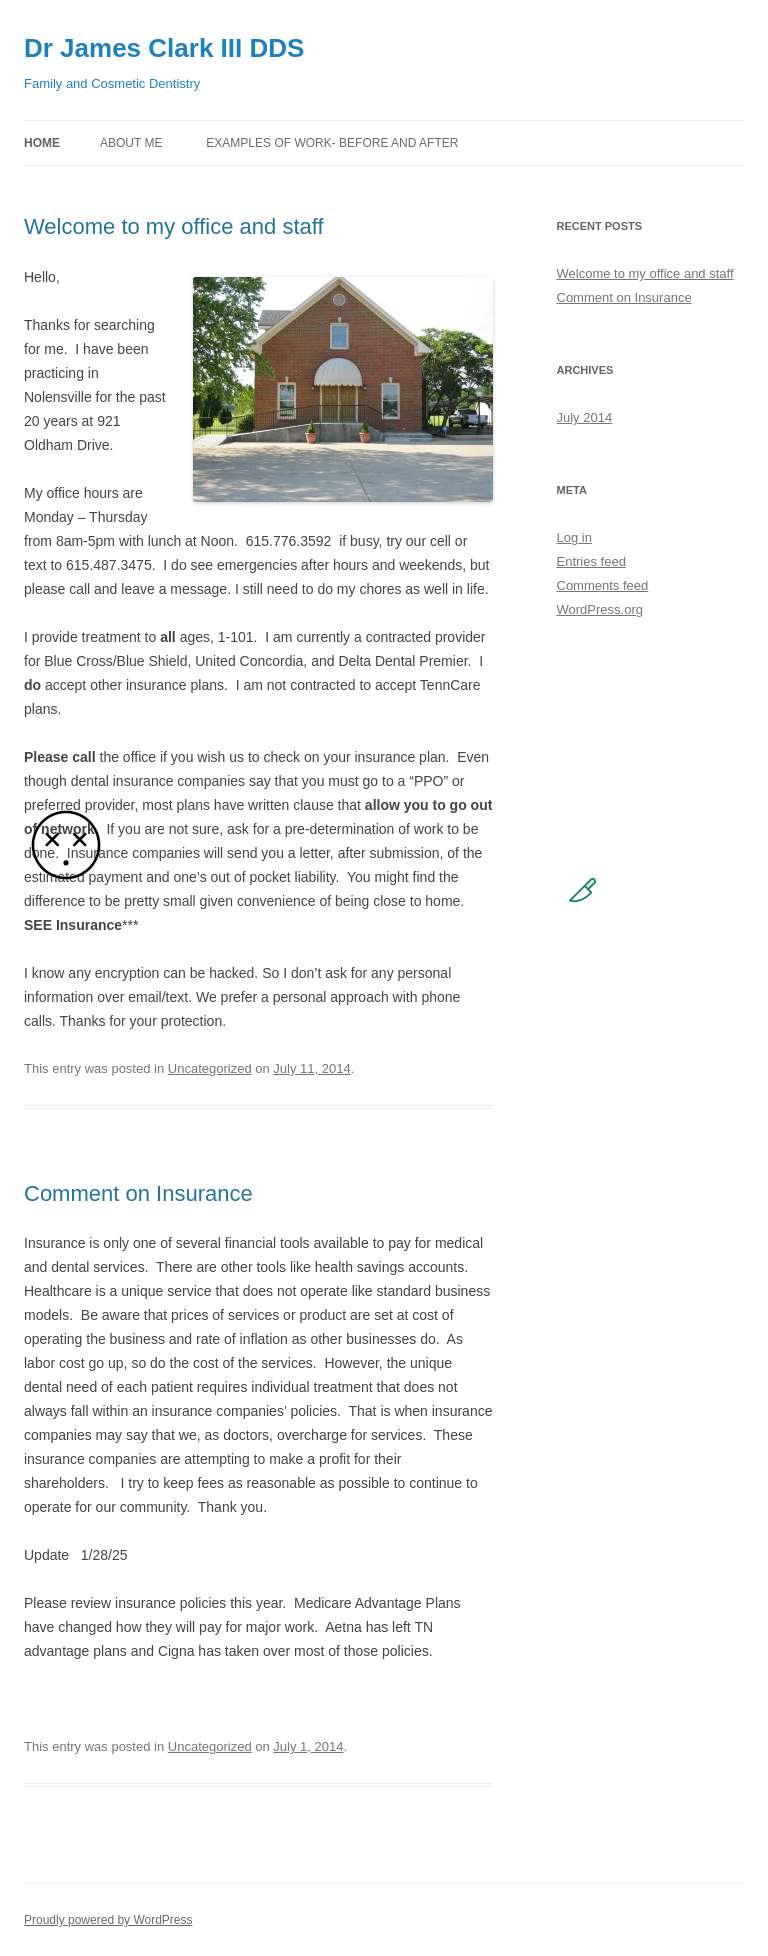 Image resolution: width=768 pixels, height=1956 pixels. What do you see at coordinates (66, 845) in the screenshot?
I see `indicates an error or failed action` at bounding box center [66, 845].